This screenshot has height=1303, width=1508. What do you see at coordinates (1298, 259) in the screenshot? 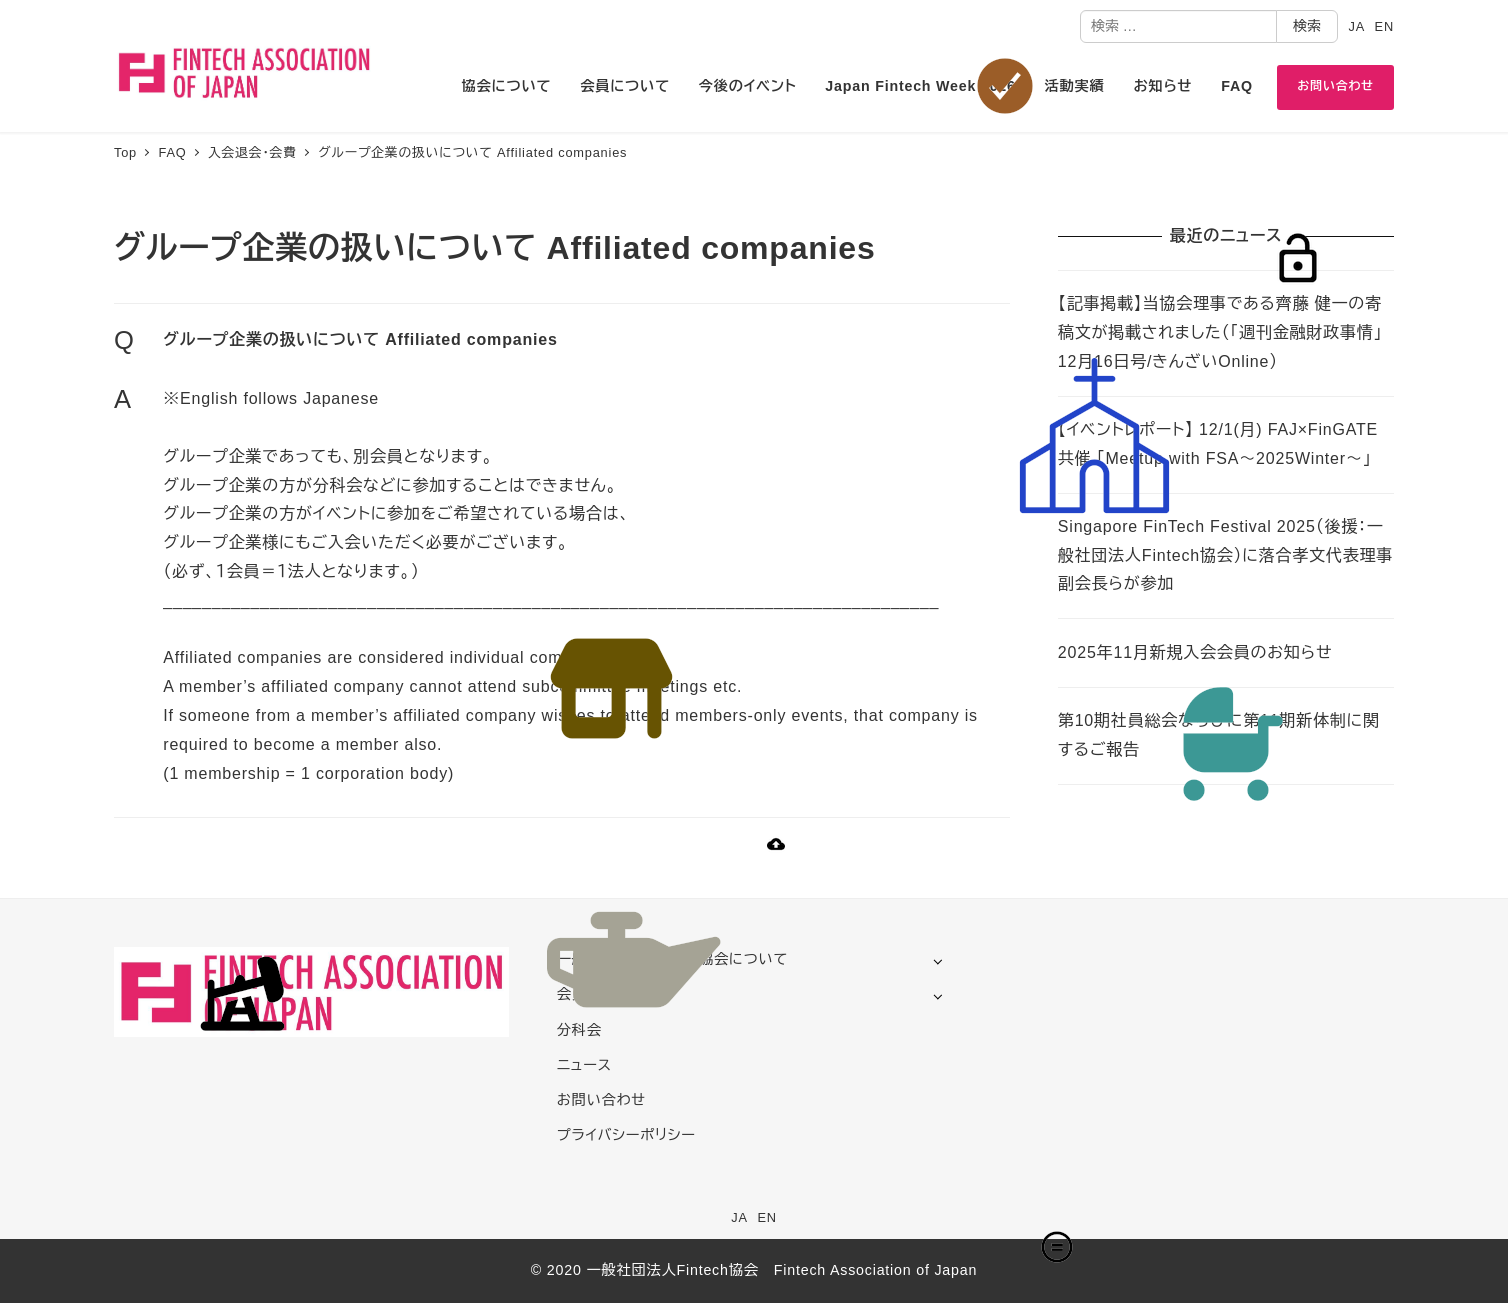
I see `indicates an unlocked or unsecured state` at bounding box center [1298, 259].